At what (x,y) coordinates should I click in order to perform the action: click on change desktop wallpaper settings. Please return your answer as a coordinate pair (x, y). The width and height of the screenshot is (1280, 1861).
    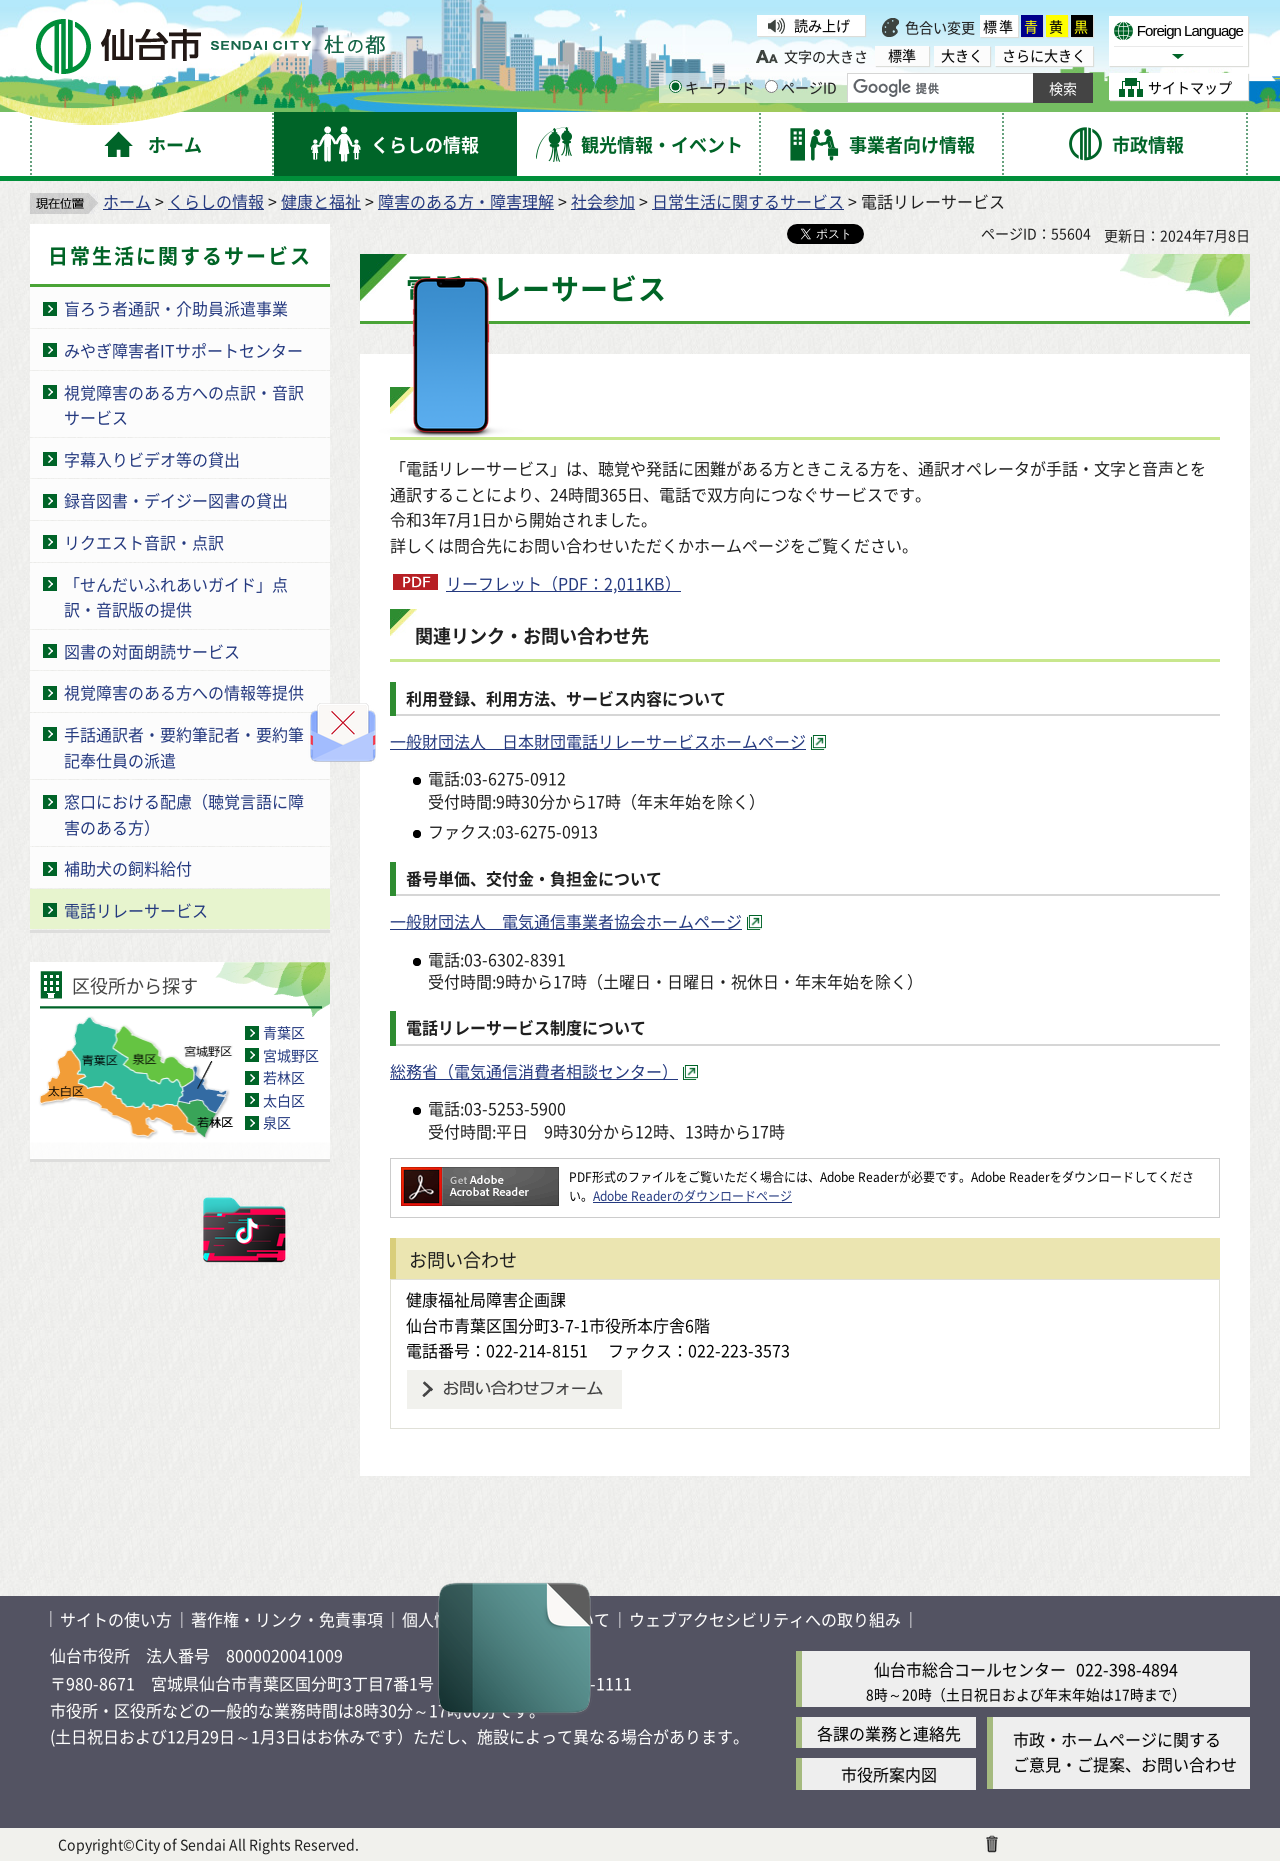
    Looking at the image, I should click on (514, 1642).